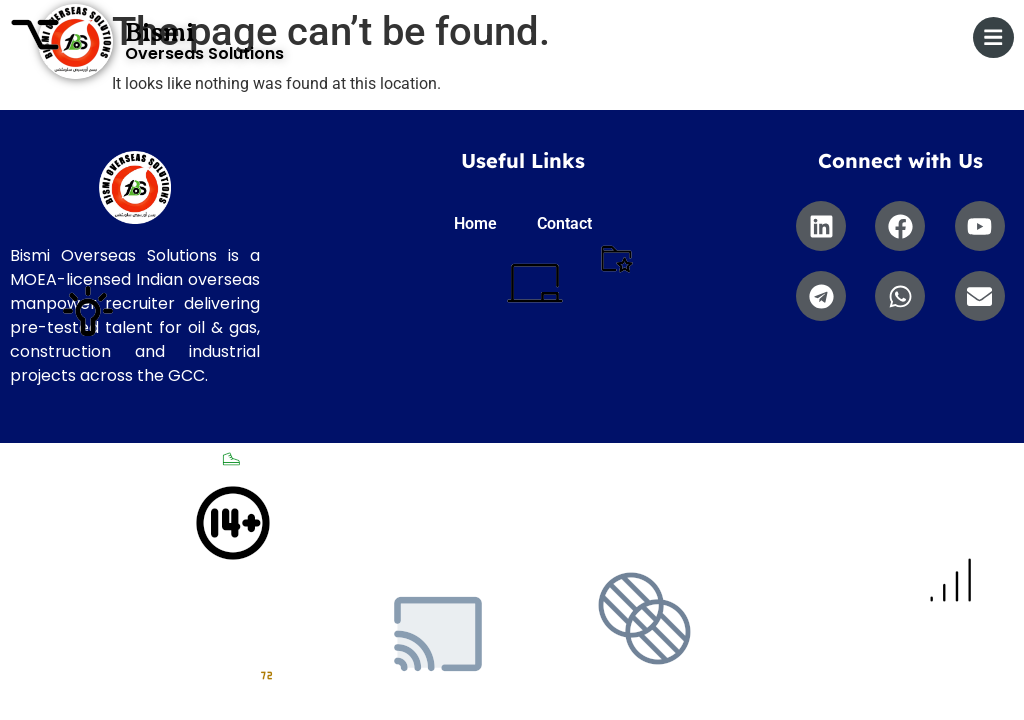  What do you see at coordinates (88, 311) in the screenshot?
I see `access tips or suggestions` at bounding box center [88, 311].